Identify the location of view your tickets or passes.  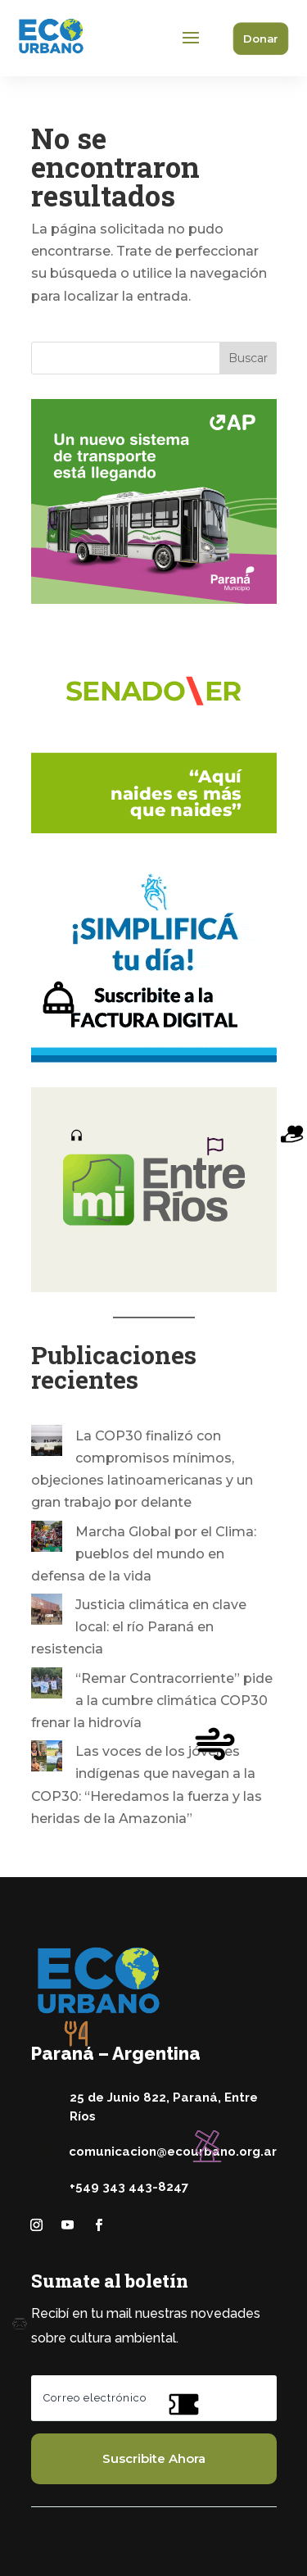
(183, 2404).